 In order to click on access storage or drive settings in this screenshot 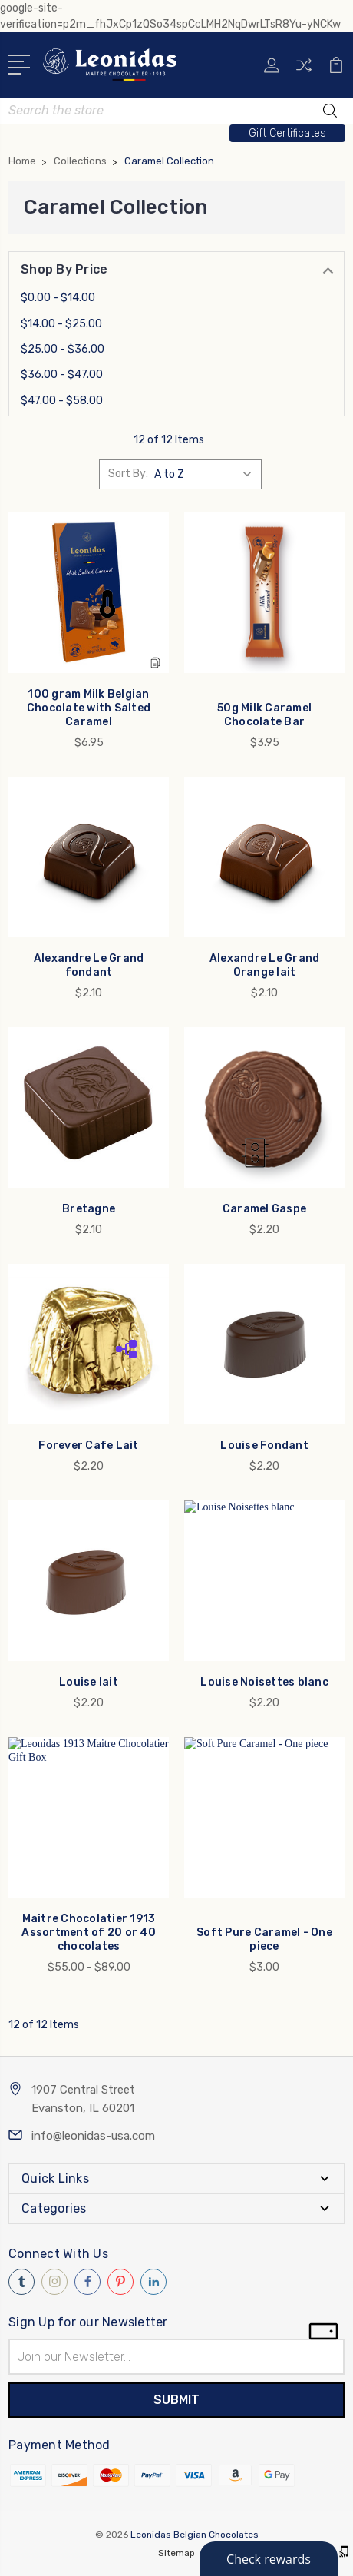, I will do `click(323, 2331)`.